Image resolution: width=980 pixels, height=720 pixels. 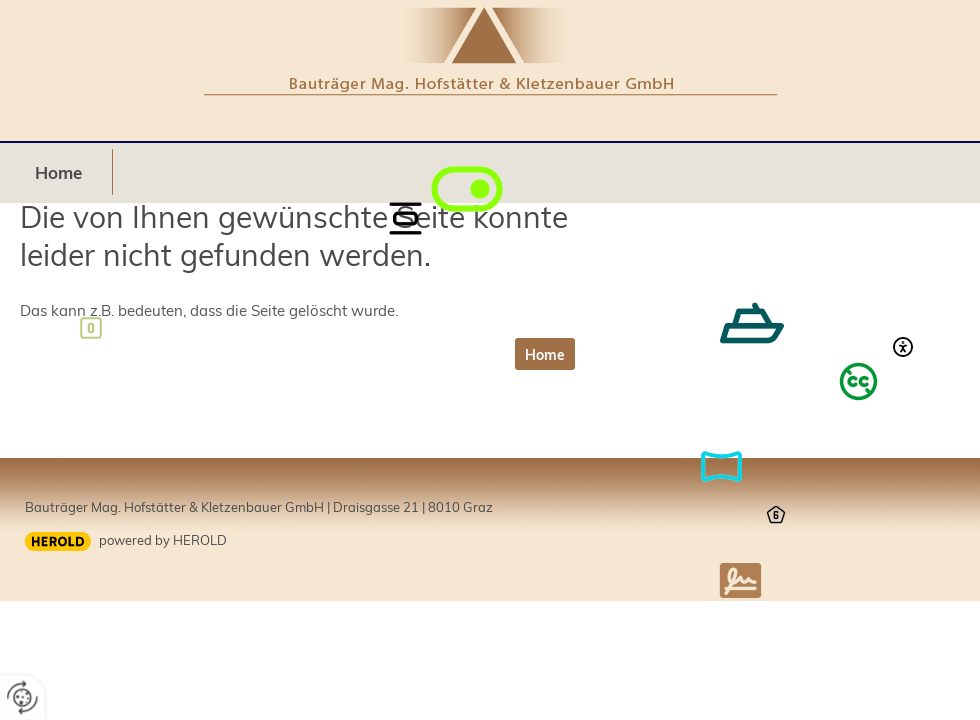 What do you see at coordinates (752, 323) in the screenshot?
I see `select ferry as transportation option` at bounding box center [752, 323].